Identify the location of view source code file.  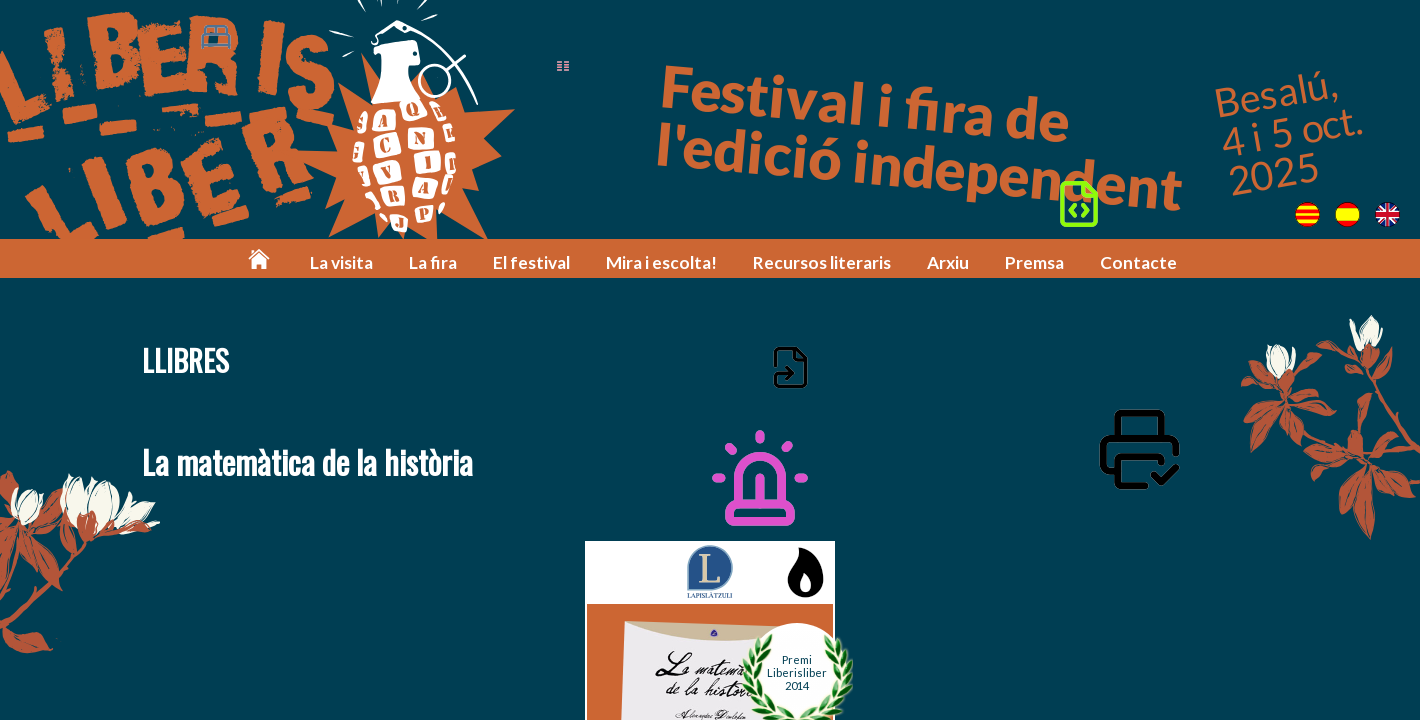
(1079, 204).